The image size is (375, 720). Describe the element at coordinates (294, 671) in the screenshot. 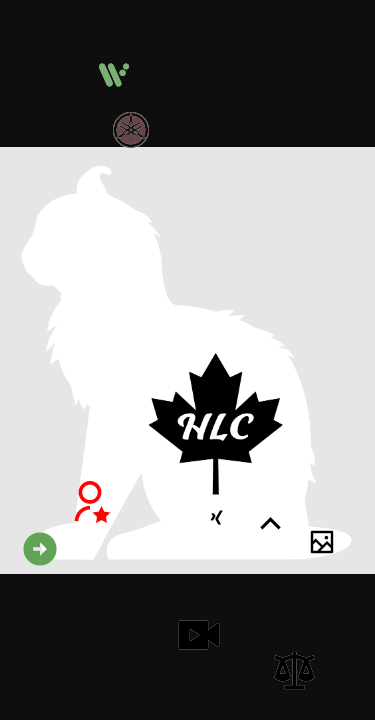

I see `access legal or terms of service information` at that location.